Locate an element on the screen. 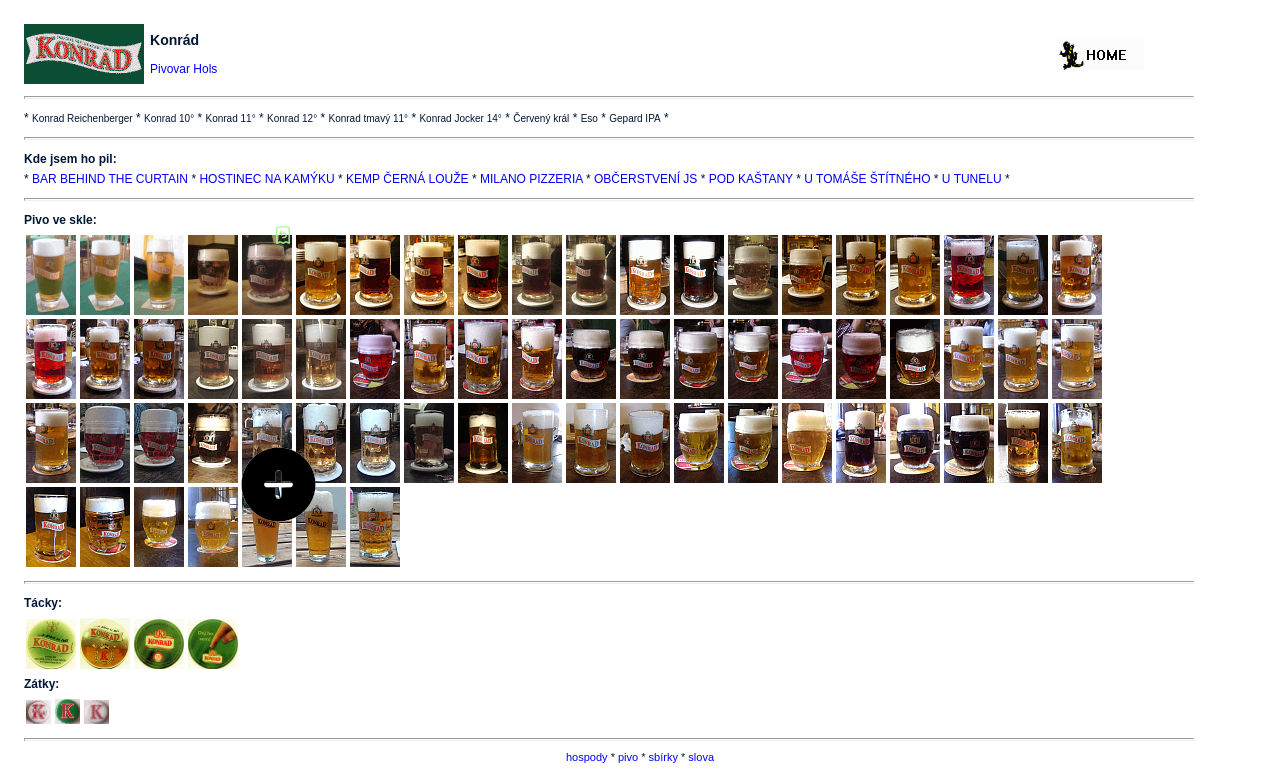 This screenshot has width=1280, height=783. add a new item is located at coordinates (278, 484).